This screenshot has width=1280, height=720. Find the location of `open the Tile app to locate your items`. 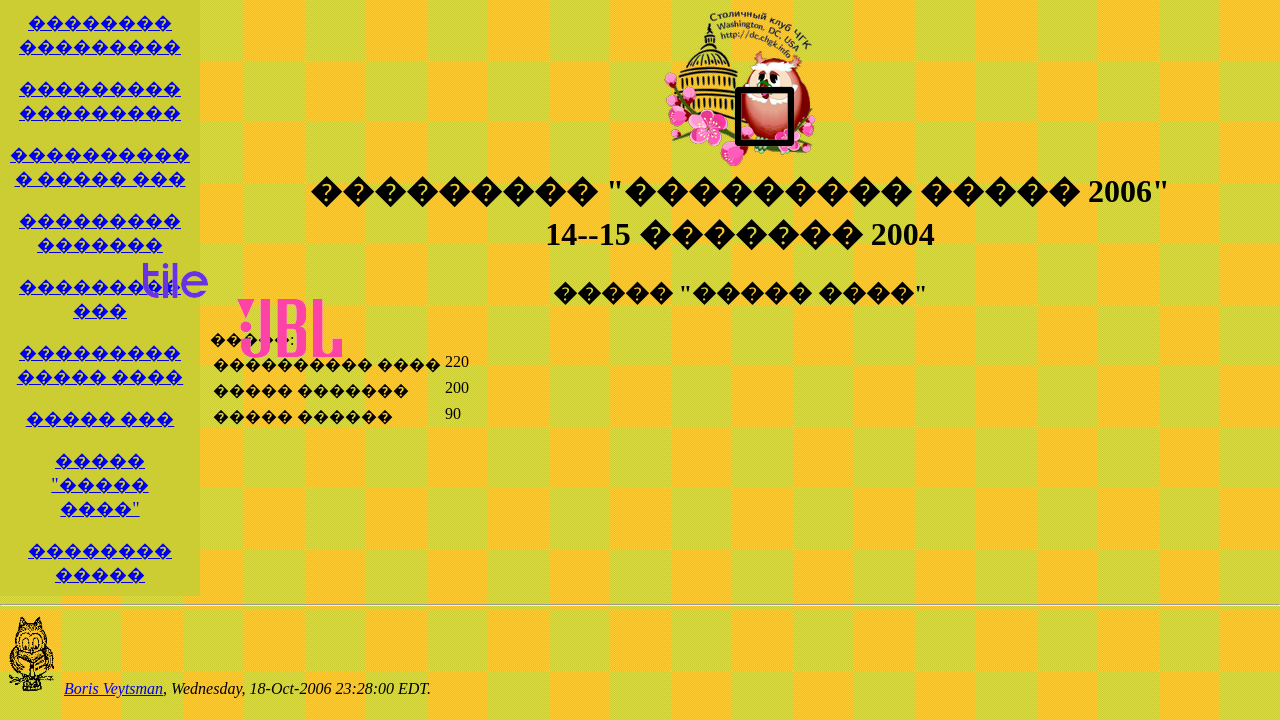

open the Tile app to locate your items is located at coordinates (175, 280).